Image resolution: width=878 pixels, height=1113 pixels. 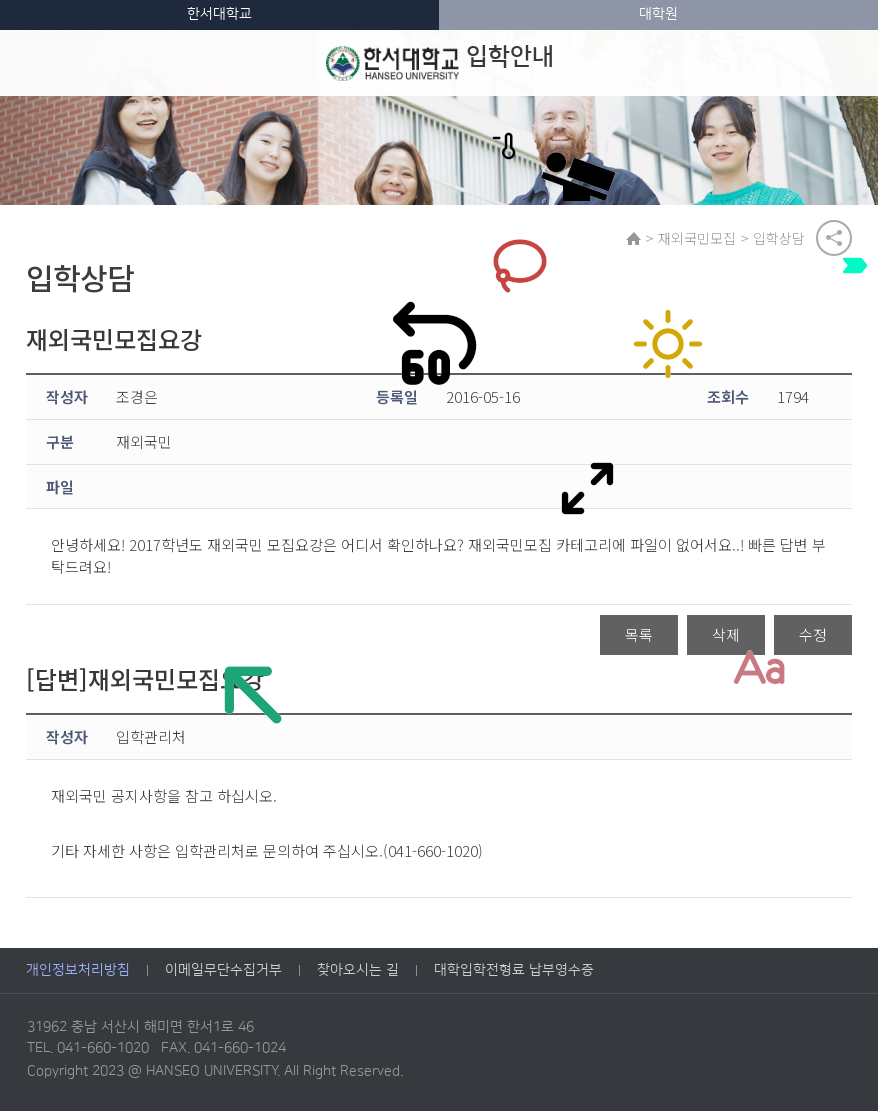 I want to click on select an irregular area with freehand drawing, so click(x=520, y=266).